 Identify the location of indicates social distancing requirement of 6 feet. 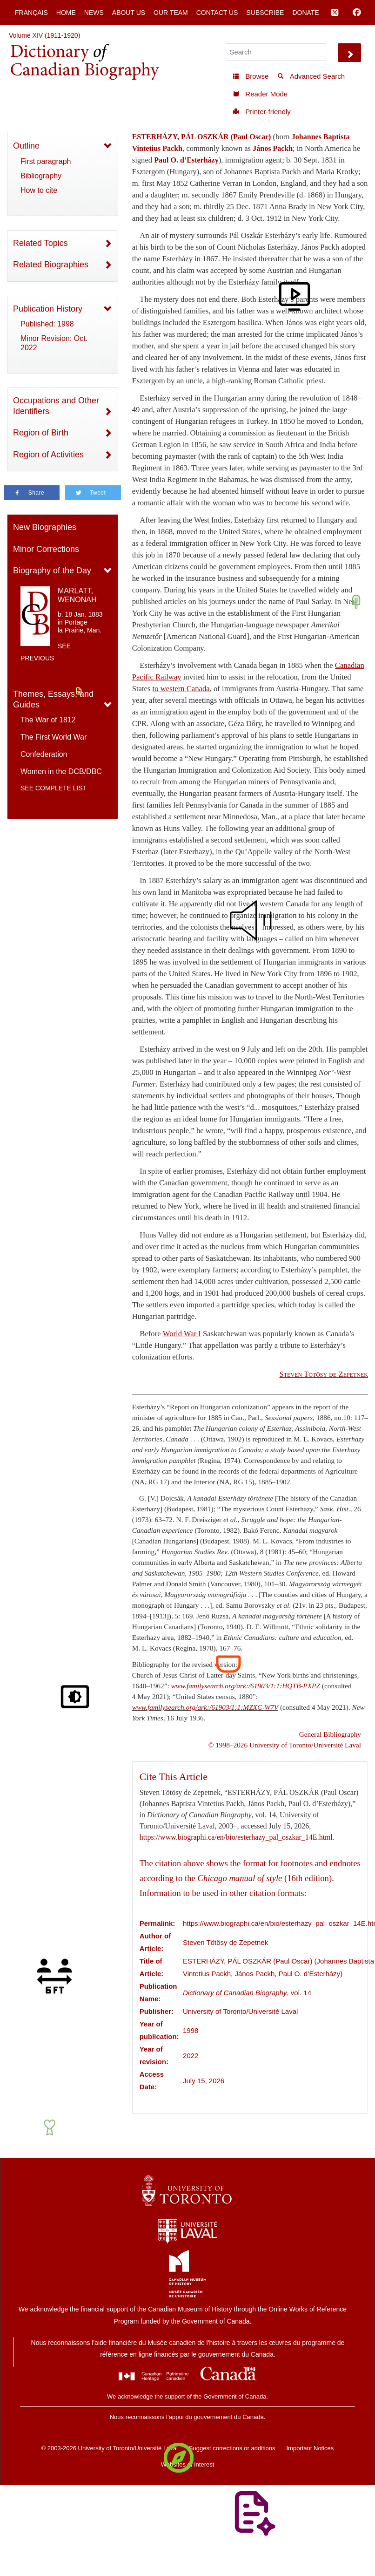
(54, 1976).